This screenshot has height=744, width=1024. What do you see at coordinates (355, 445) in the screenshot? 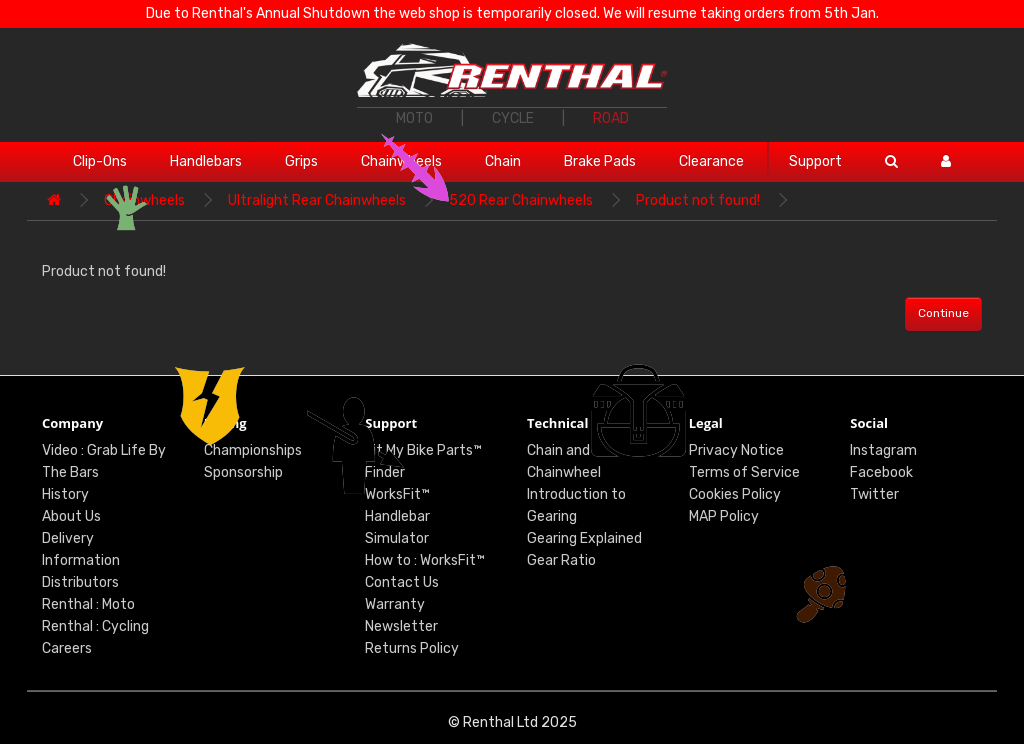
I see `indicates a piercing or stabbing attack in a game` at bounding box center [355, 445].